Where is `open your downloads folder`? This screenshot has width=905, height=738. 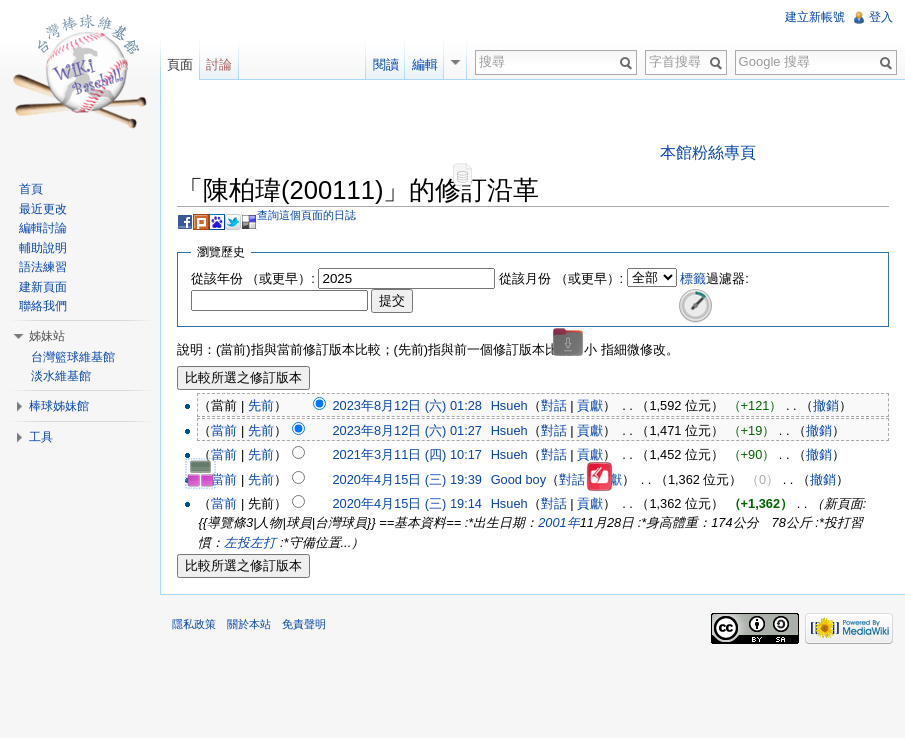
open your downloads folder is located at coordinates (568, 342).